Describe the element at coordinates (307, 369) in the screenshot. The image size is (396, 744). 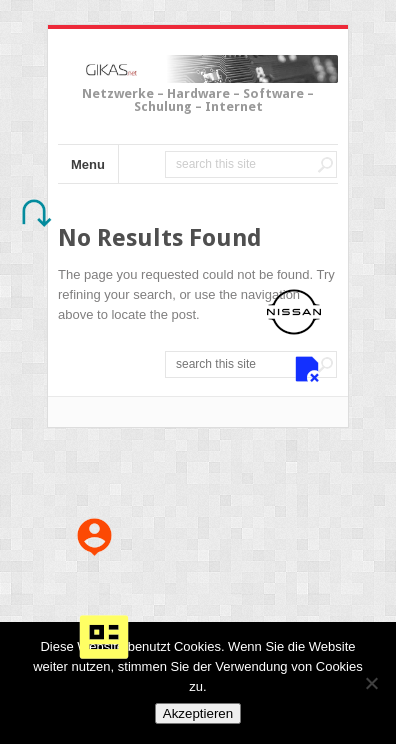
I see `close or dismiss the current file` at that location.